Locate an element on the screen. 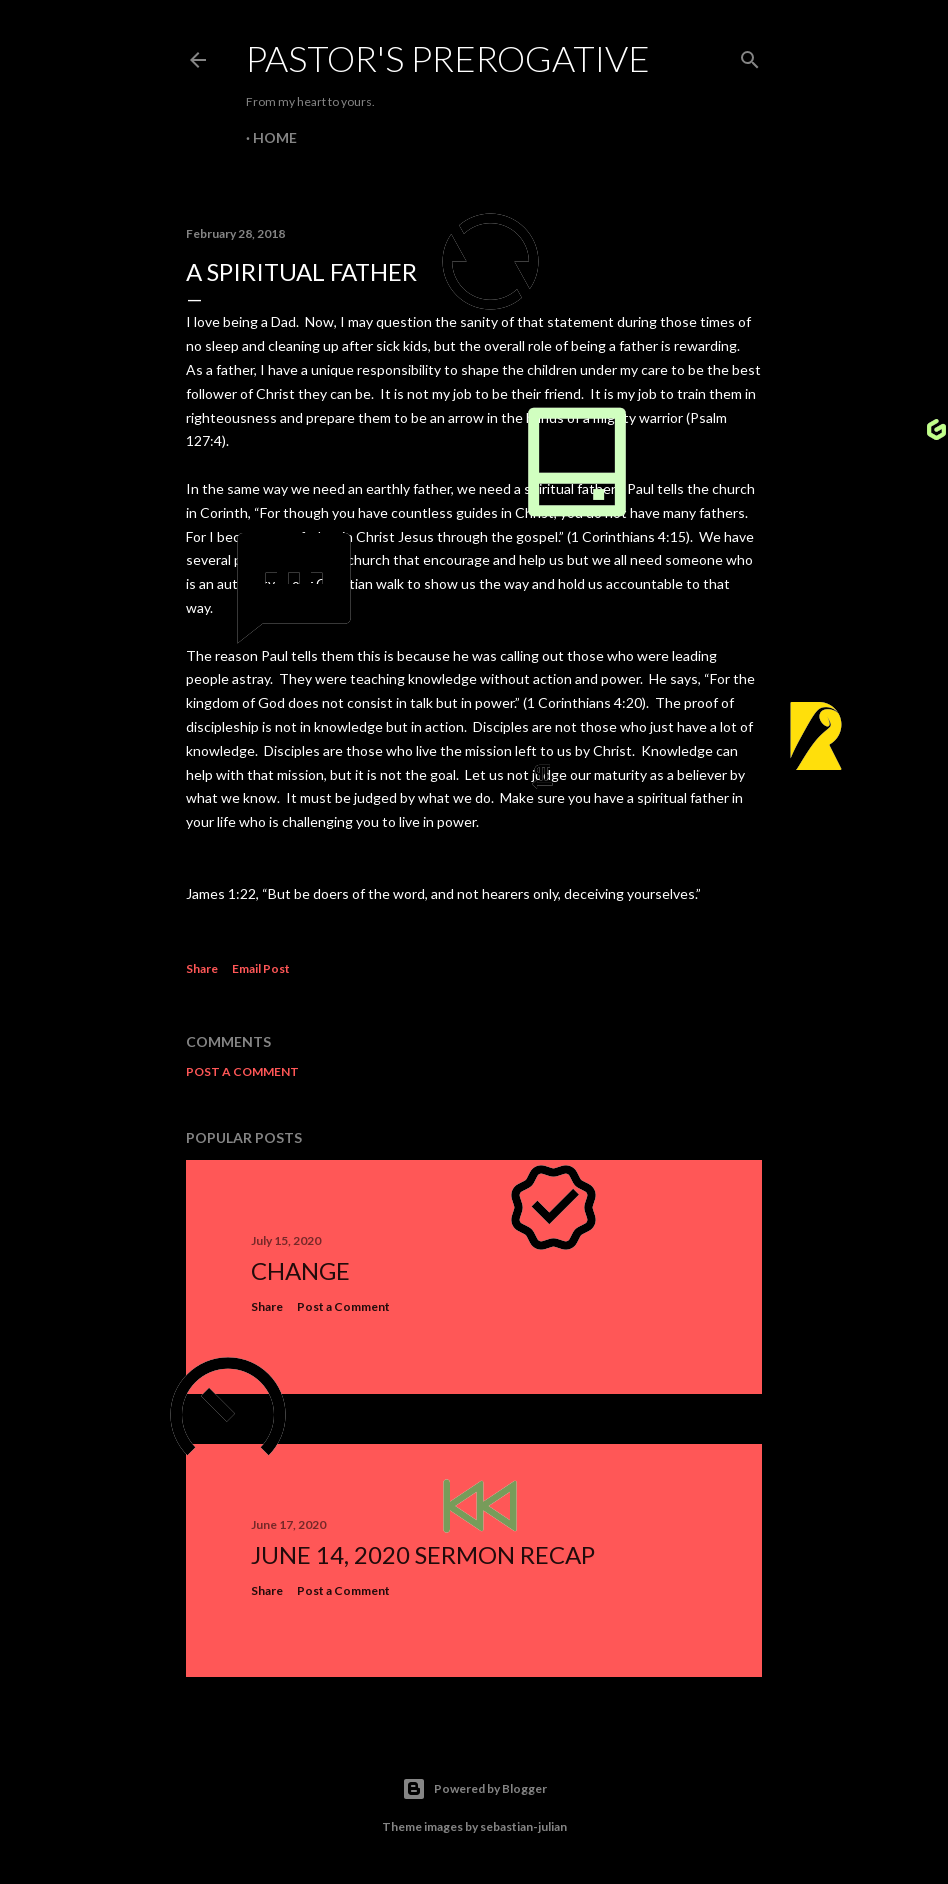  indicates a verified account or profile is located at coordinates (553, 1207).